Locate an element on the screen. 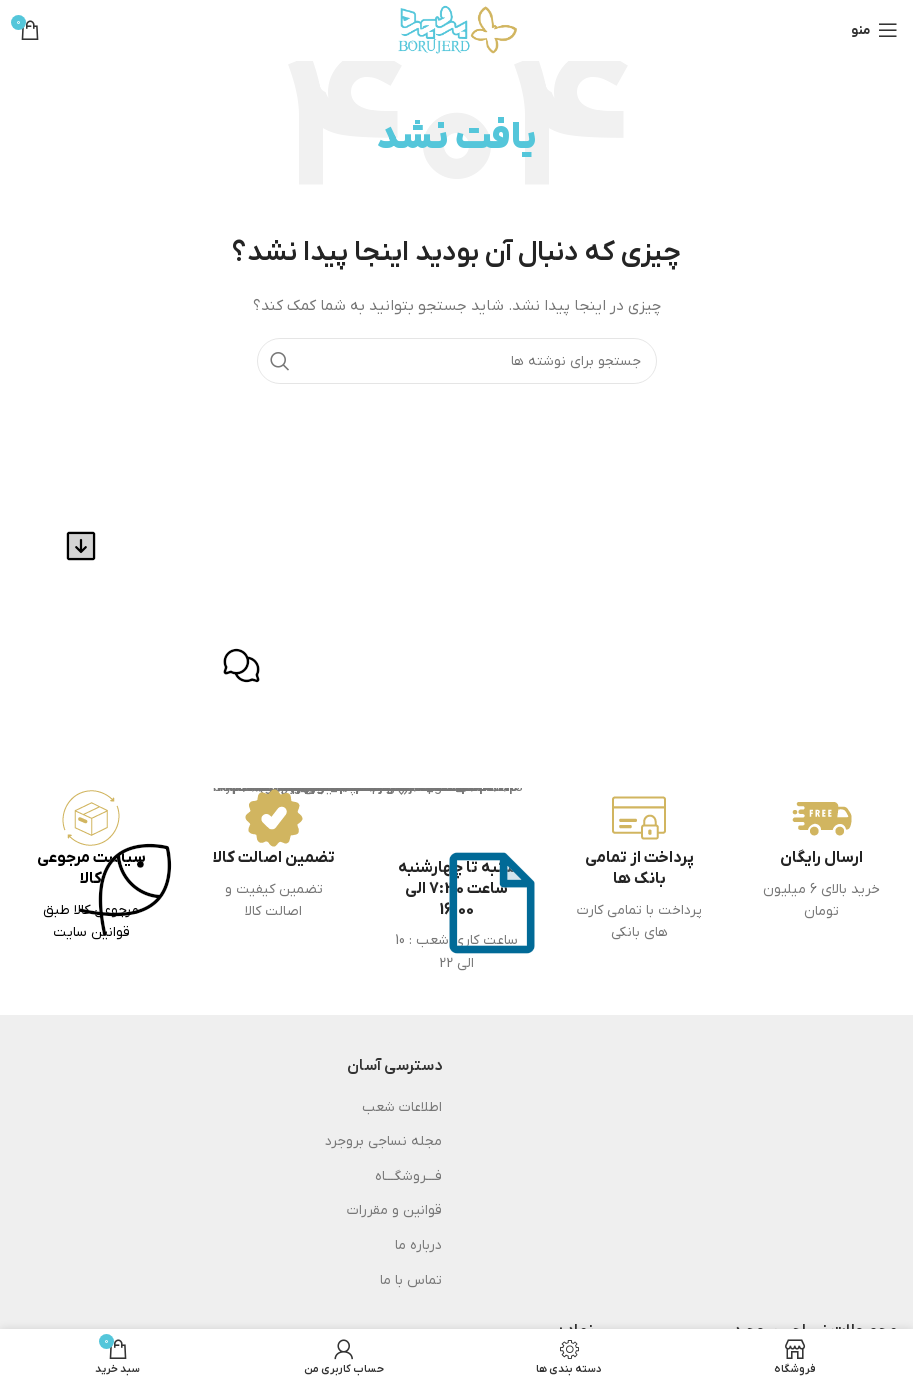 The width and height of the screenshot is (913, 1384). view or open a document is located at coordinates (492, 903).